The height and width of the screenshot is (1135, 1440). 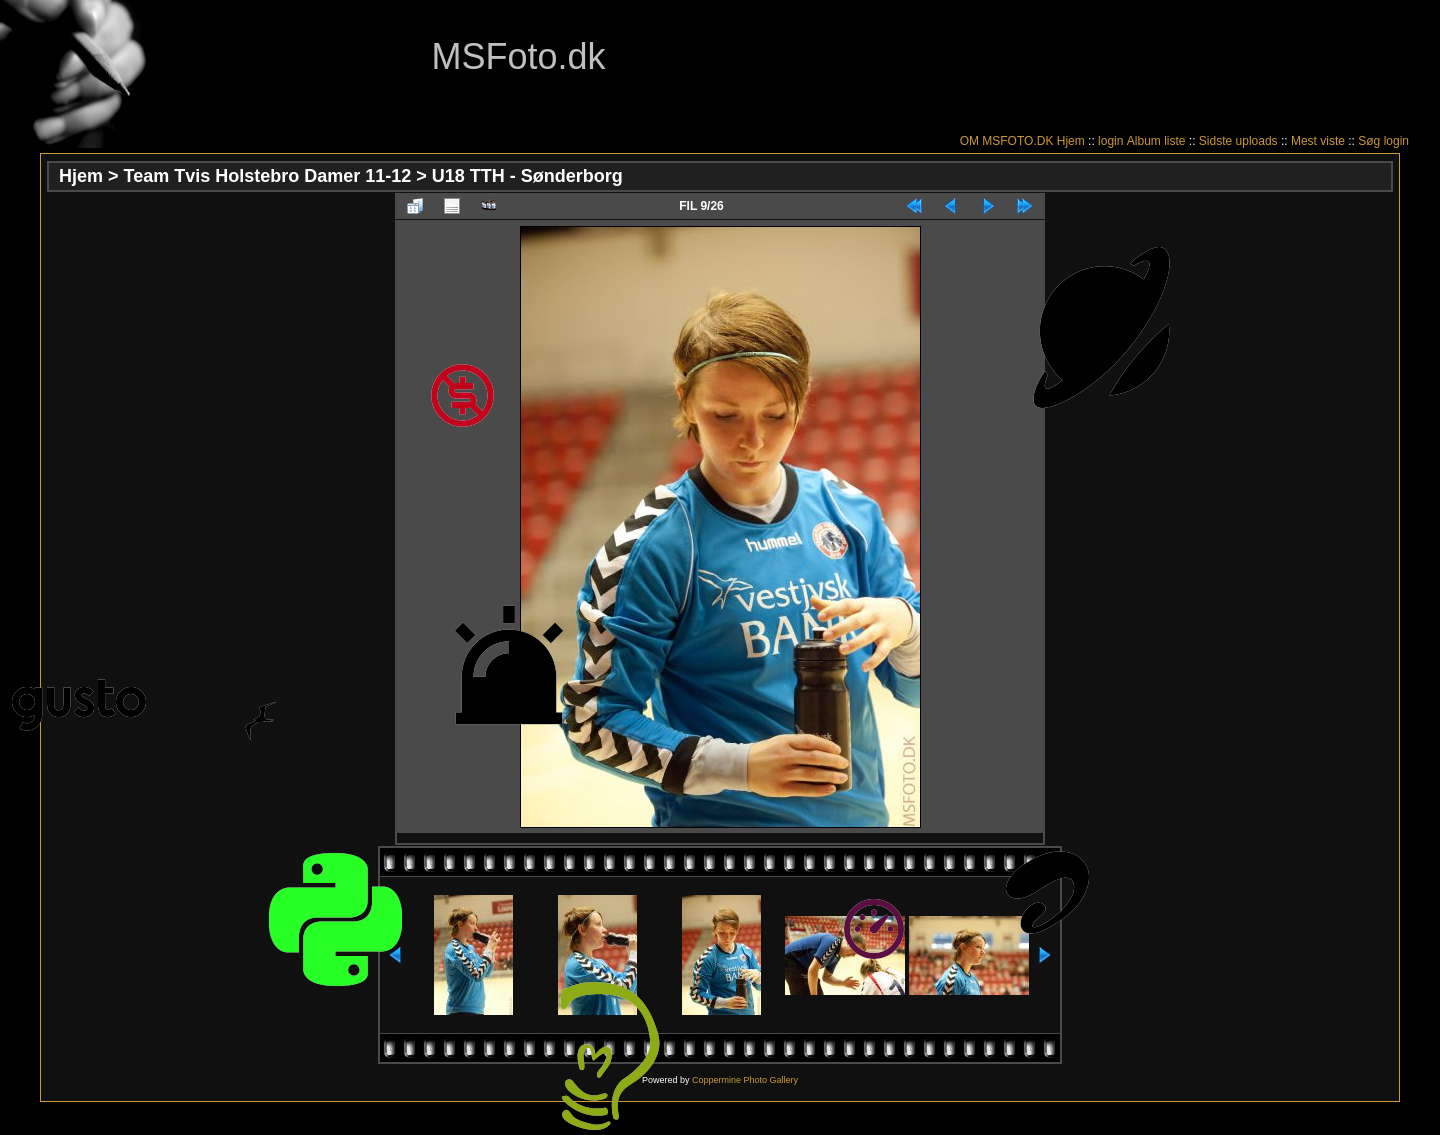 I want to click on open jabber messaging app, so click(x=610, y=1056).